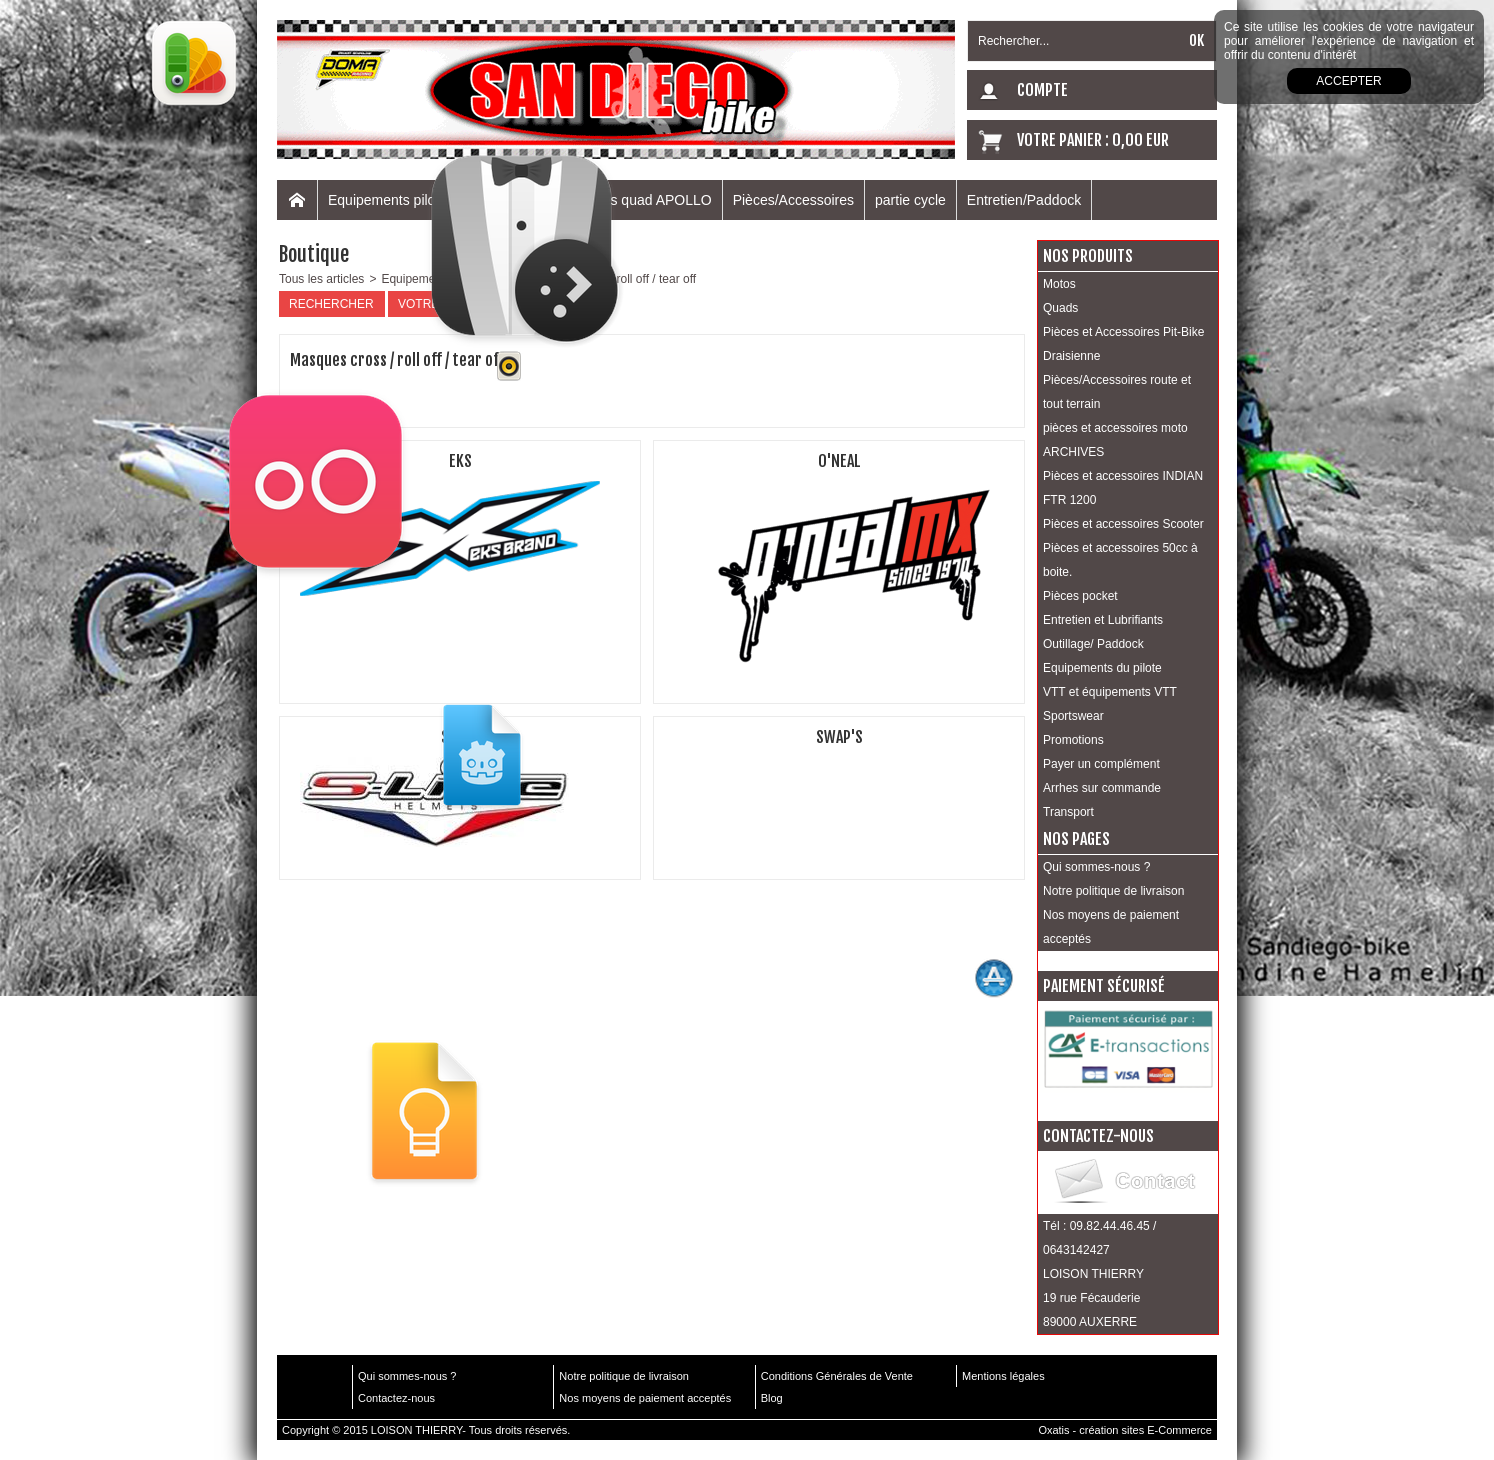 The width and height of the screenshot is (1494, 1460). What do you see at coordinates (482, 757) in the screenshot?
I see `a GDScript file associated with the Godot game engine` at bounding box center [482, 757].